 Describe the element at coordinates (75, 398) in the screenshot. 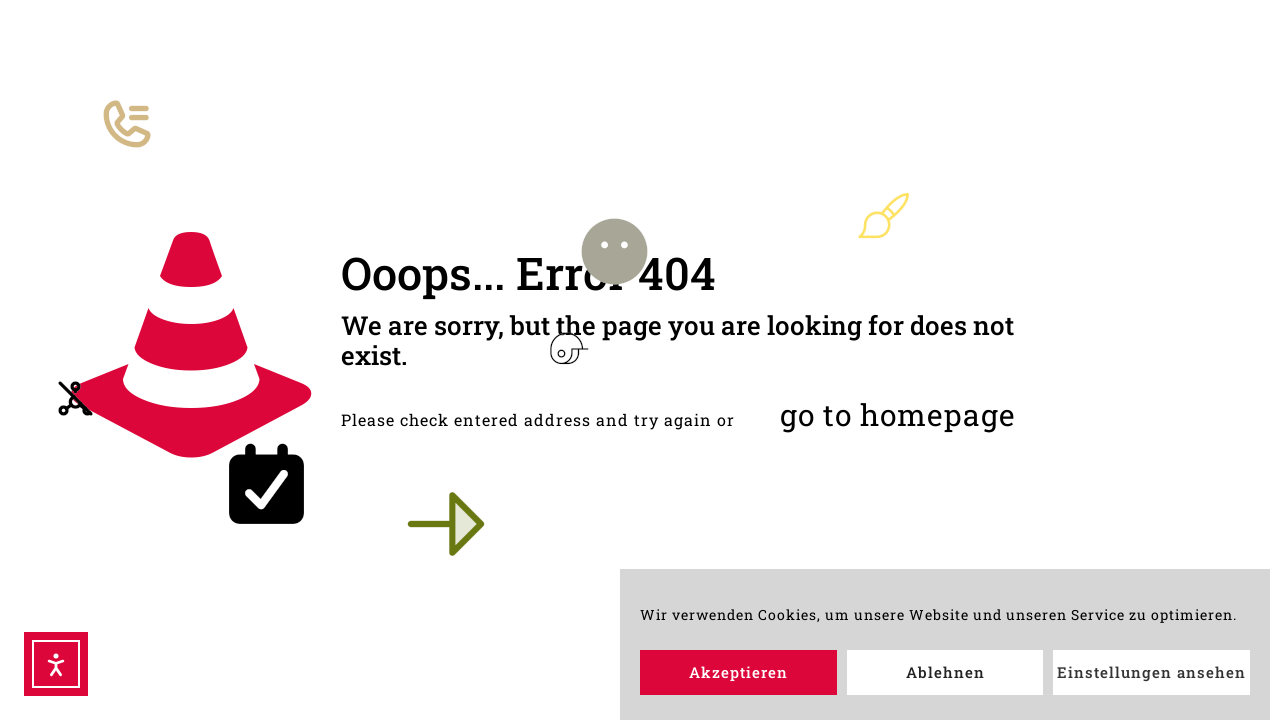

I see `disable social sharing features` at that location.